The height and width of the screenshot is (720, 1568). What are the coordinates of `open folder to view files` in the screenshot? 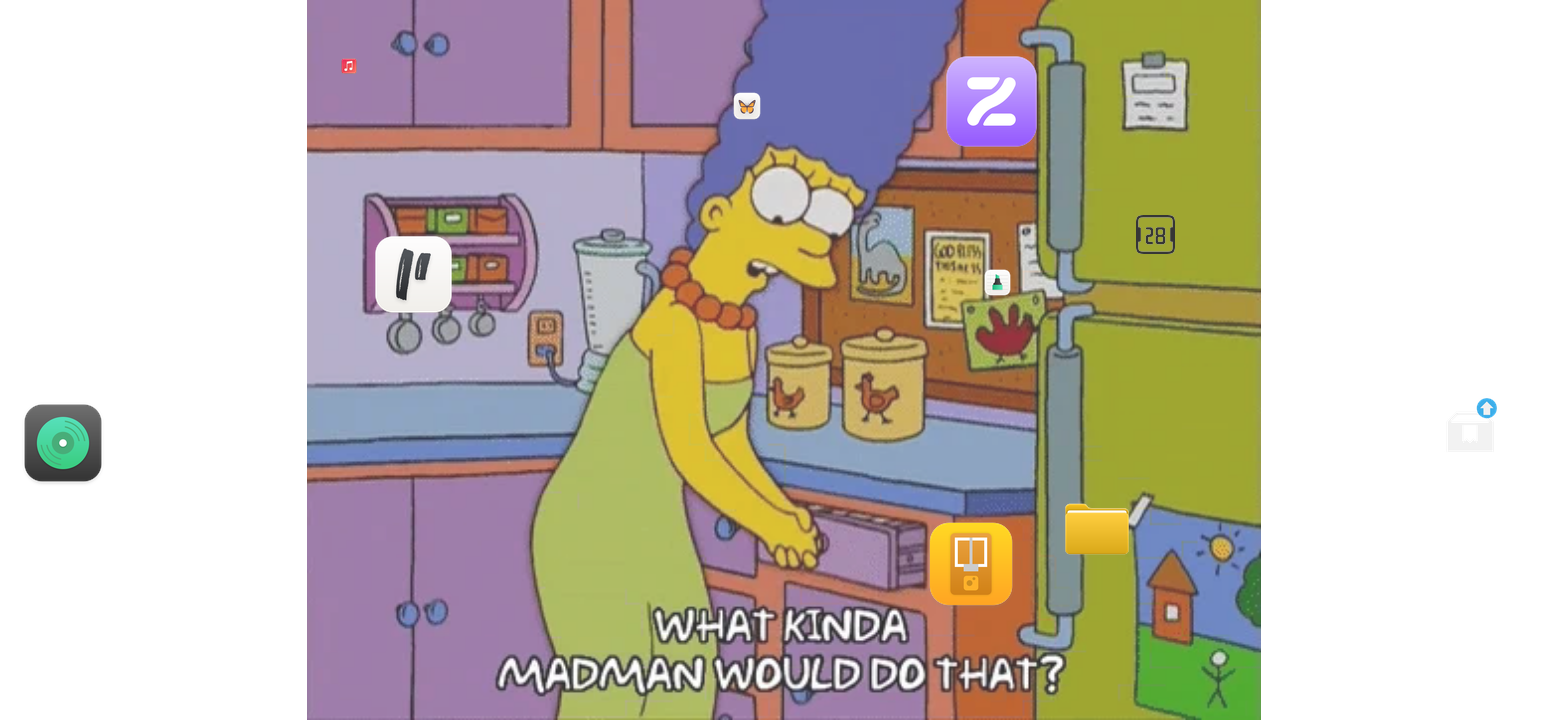 It's located at (1097, 529).